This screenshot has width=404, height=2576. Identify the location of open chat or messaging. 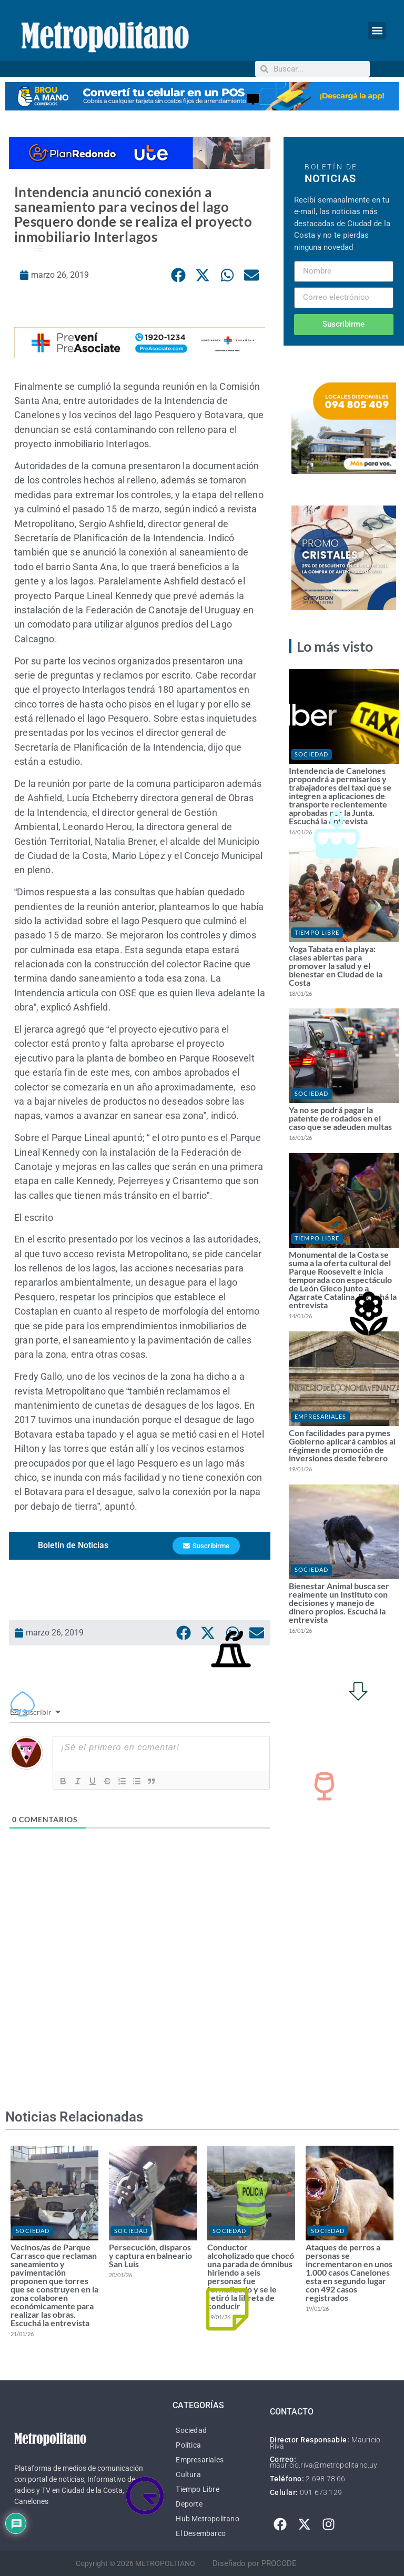
(253, 99).